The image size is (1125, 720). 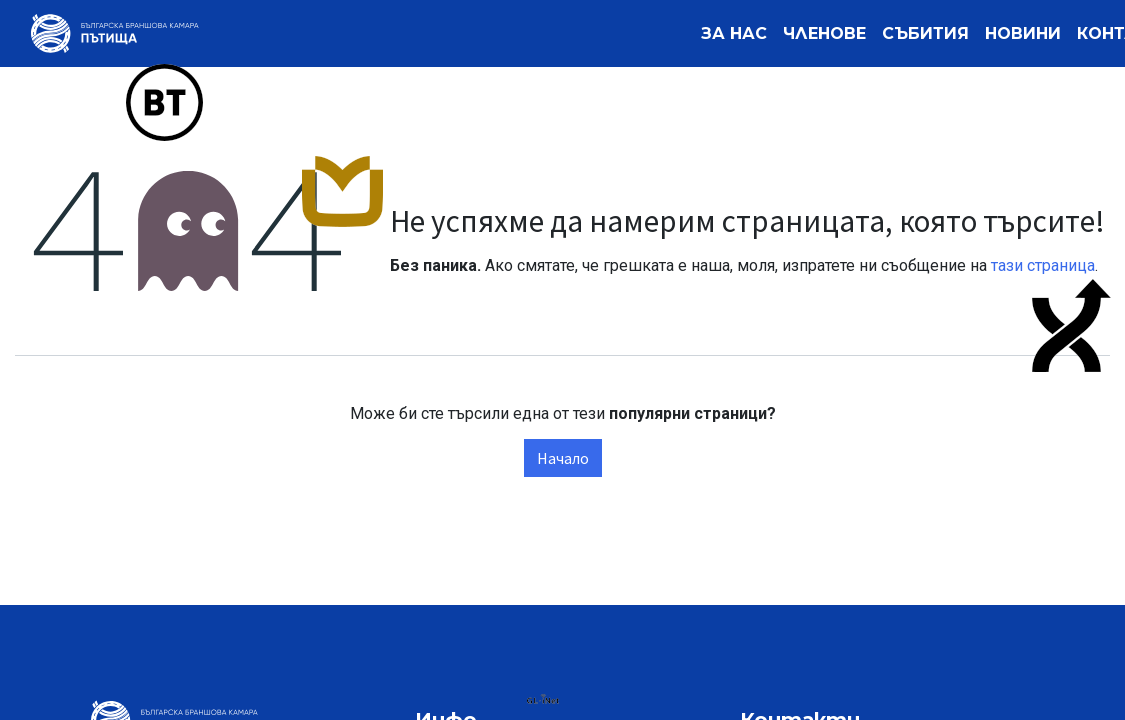 I want to click on BT (British Telecom) company logo, so click(x=164, y=102).